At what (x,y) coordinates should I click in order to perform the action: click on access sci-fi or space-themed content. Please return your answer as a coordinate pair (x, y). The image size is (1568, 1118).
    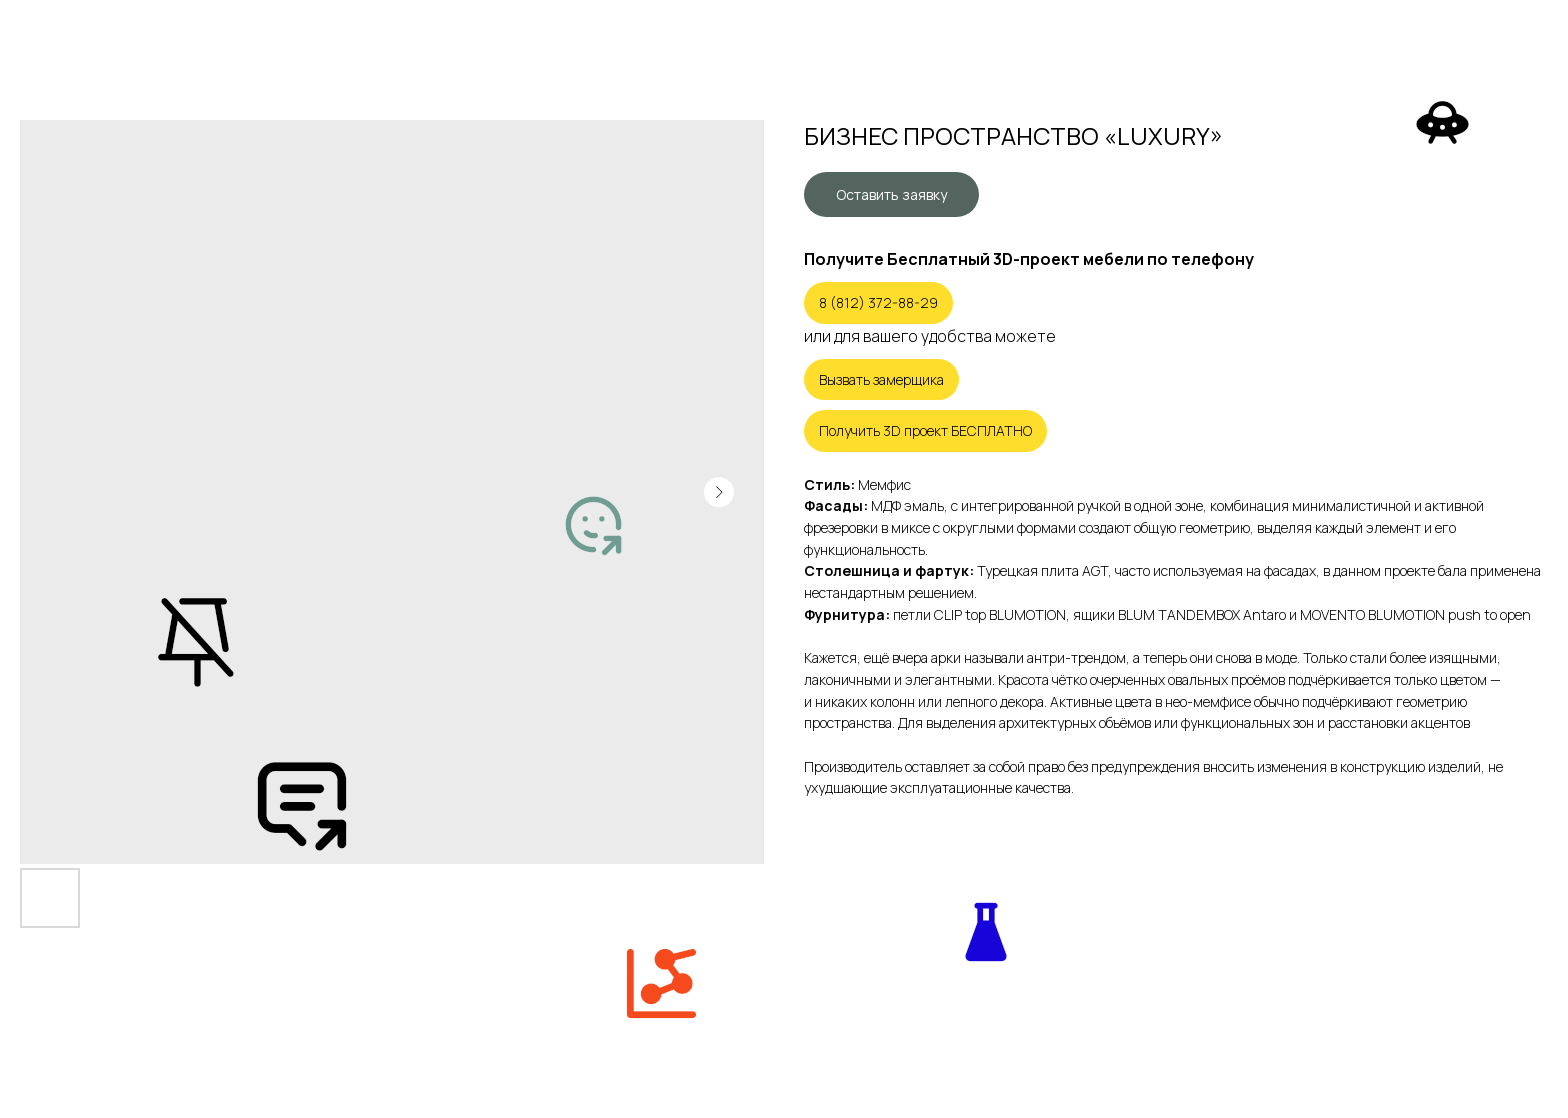
    Looking at the image, I should click on (1442, 122).